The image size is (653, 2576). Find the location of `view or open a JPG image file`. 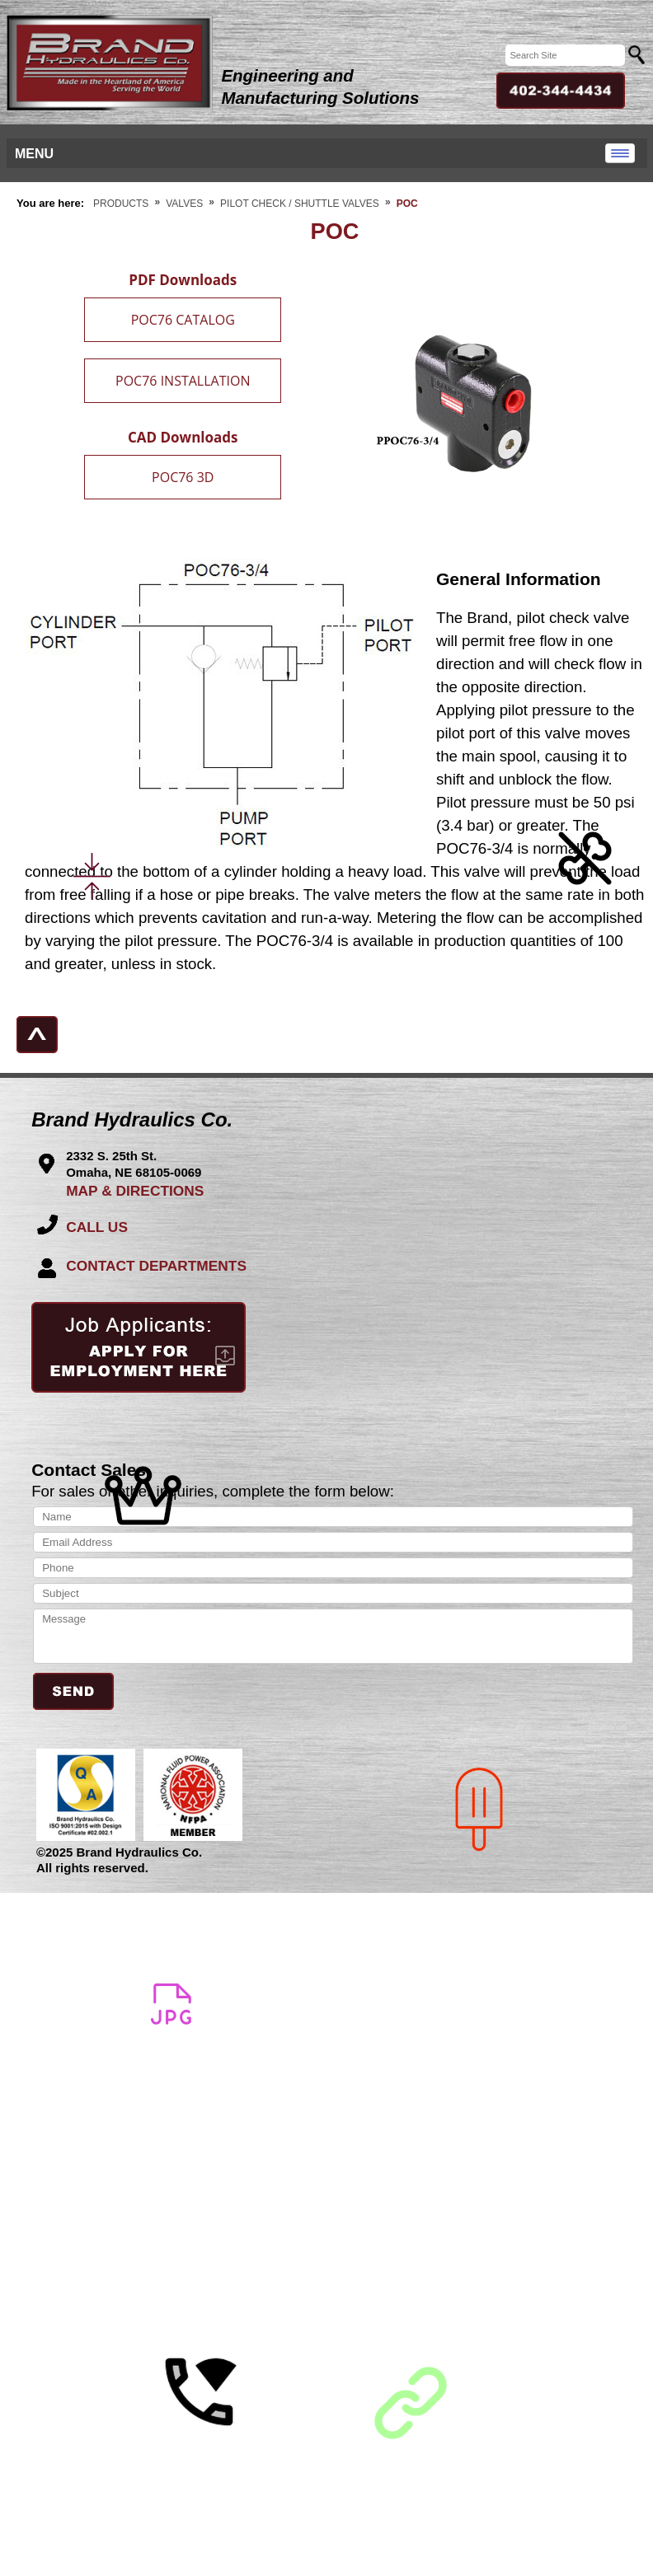

view or open a JPG image file is located at coordinates (172, 2006).